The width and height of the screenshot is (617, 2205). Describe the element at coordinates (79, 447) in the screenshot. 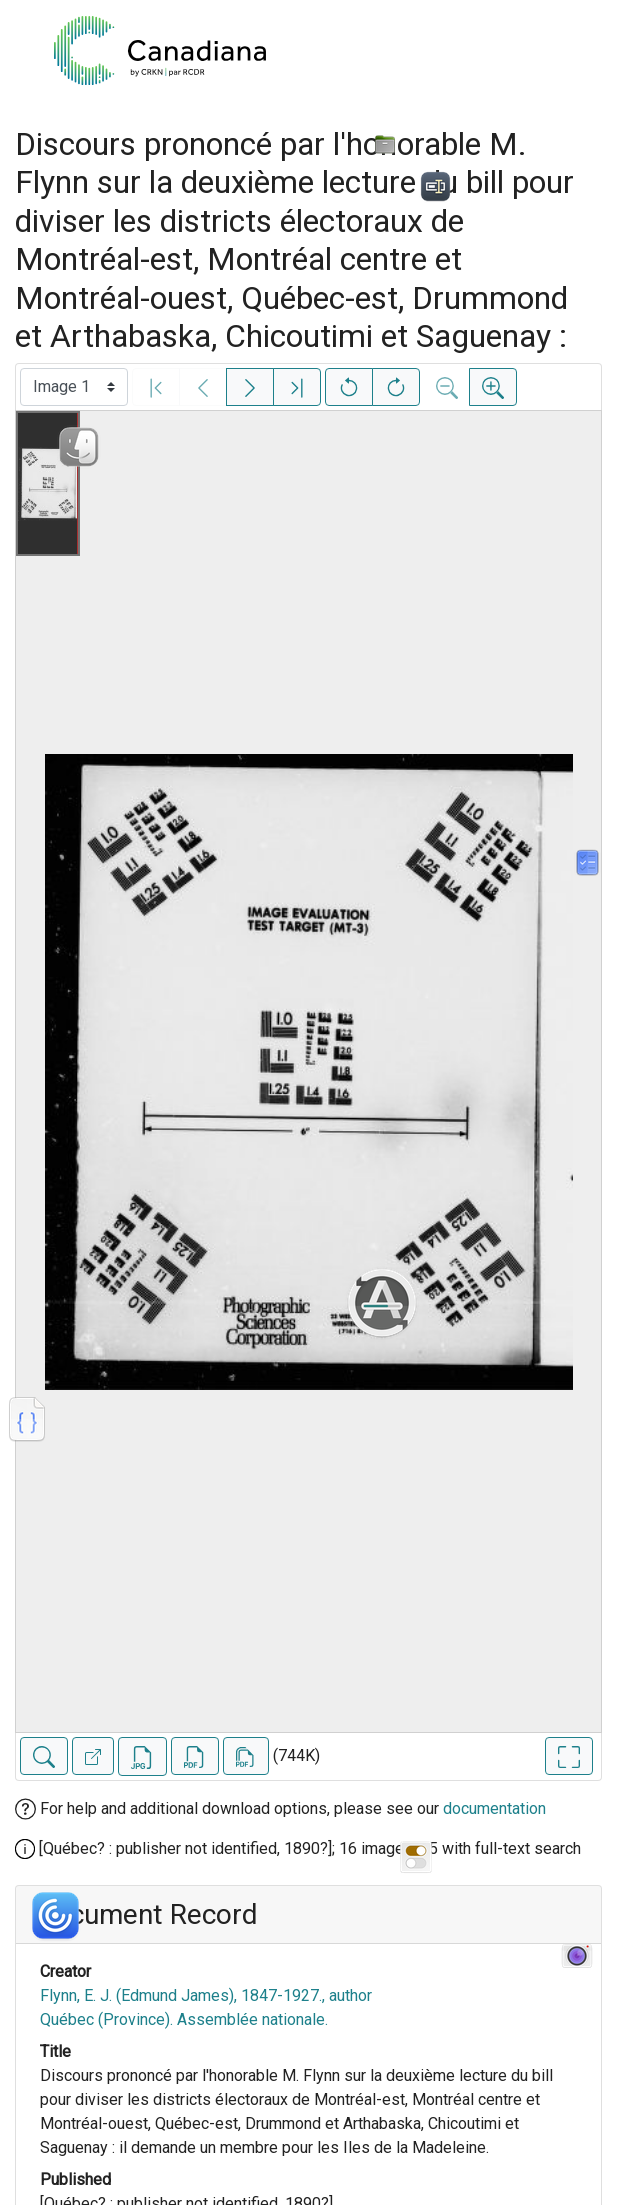

I see `open Finder to browse files and folders` at that location.